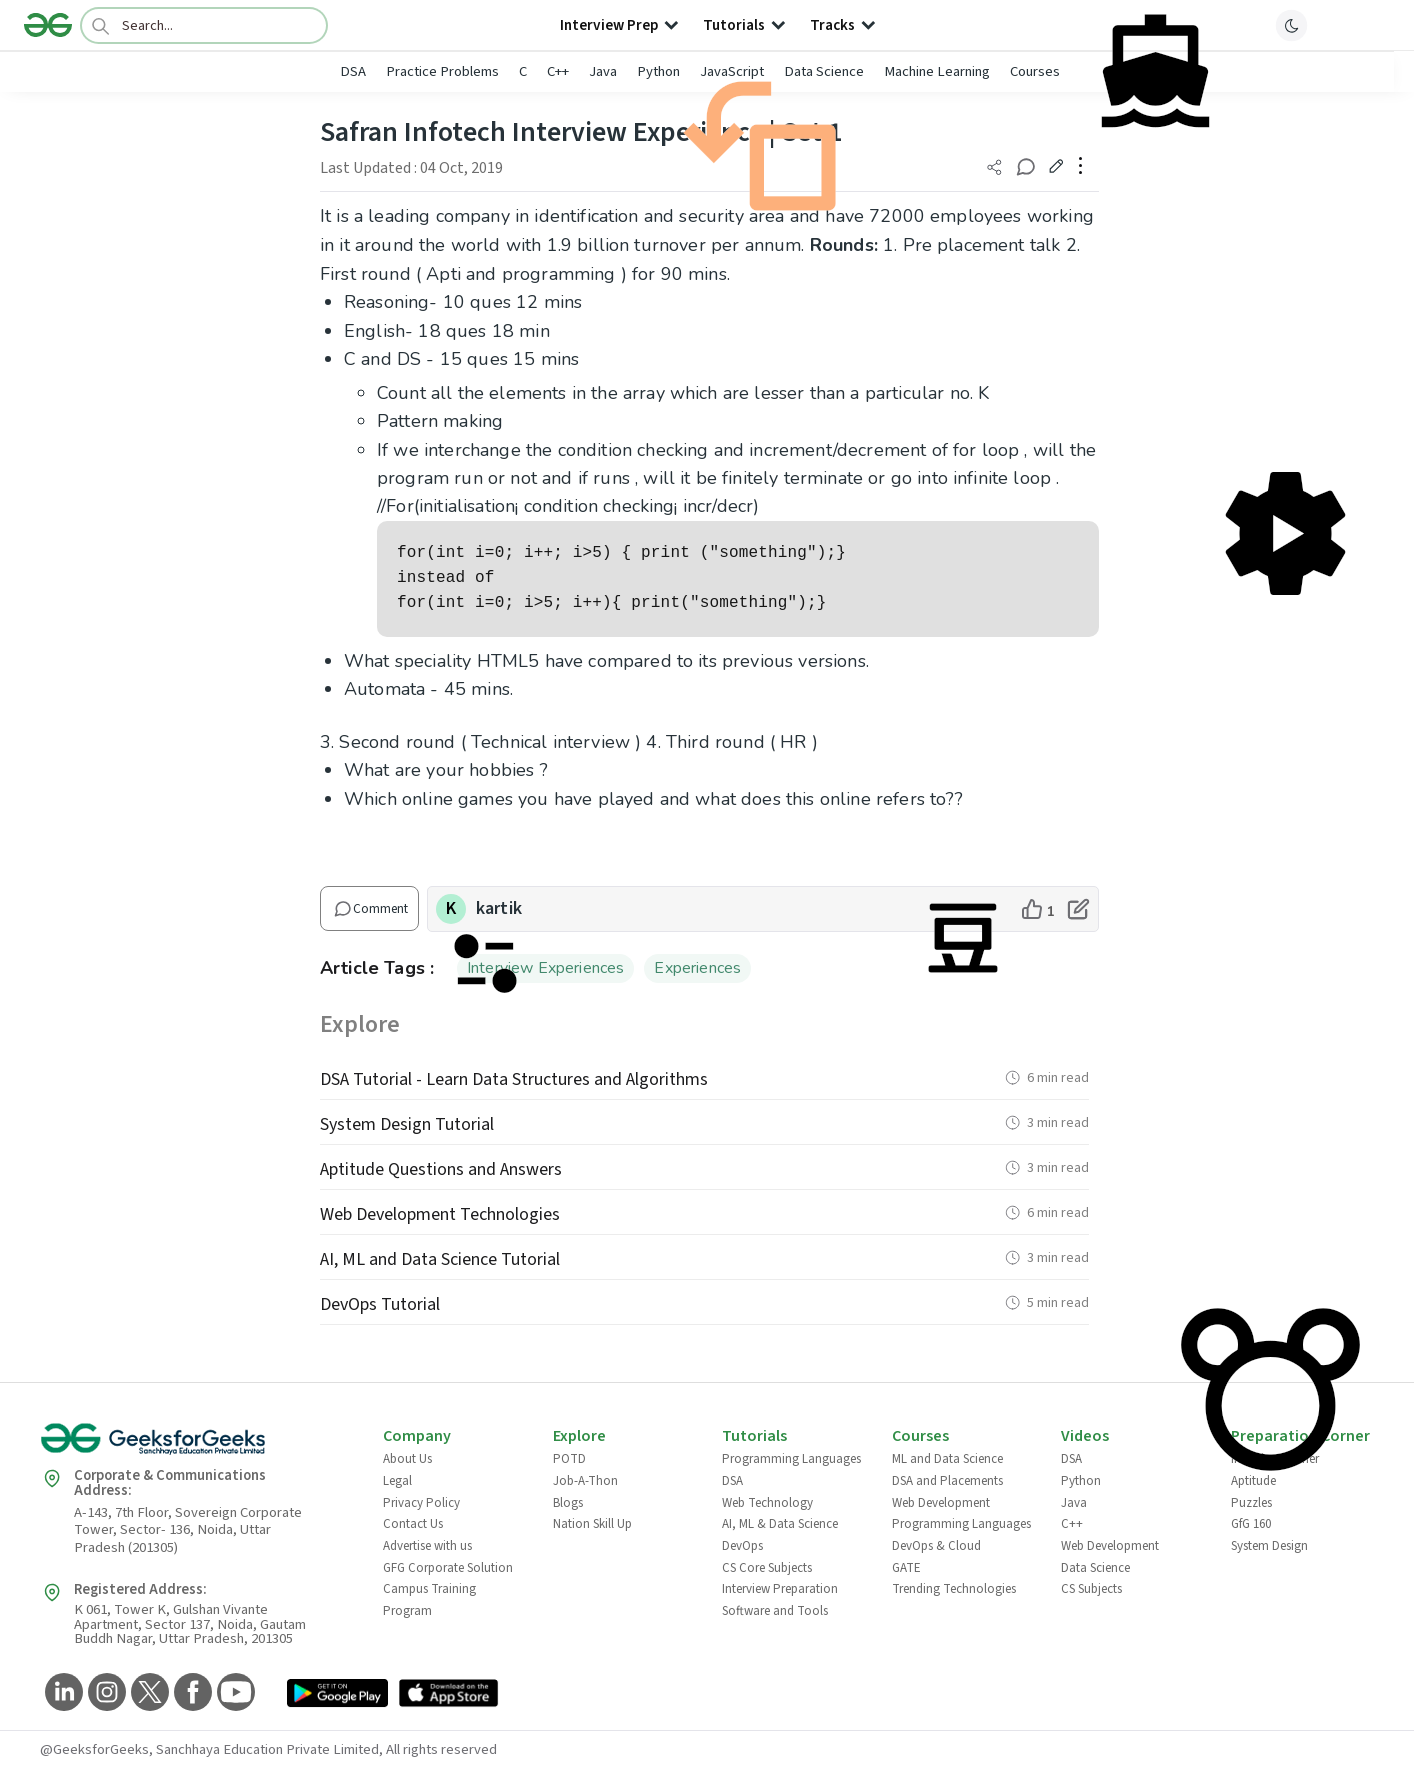  What do you see at coordinates (963, 938) in the screenshot?
I see `open douban app` at bounding box center [963, 938].